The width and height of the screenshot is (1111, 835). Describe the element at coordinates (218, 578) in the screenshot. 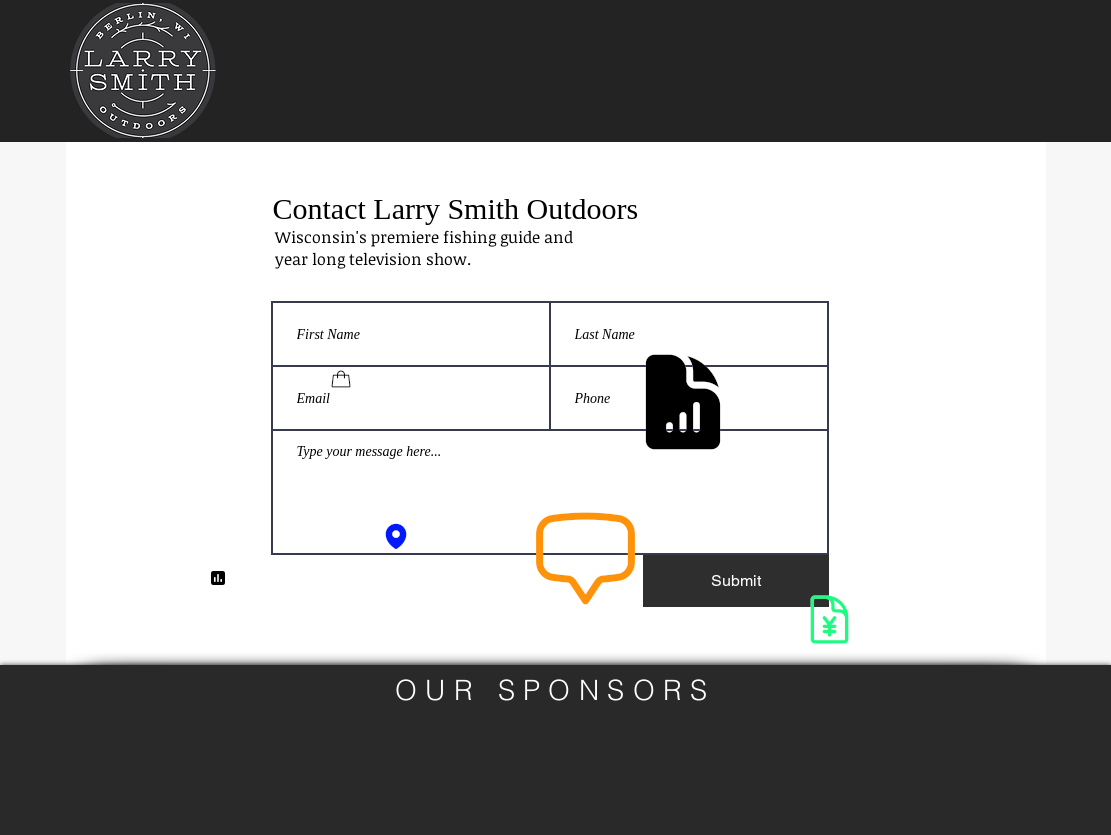

I see `view poll results` at that location.